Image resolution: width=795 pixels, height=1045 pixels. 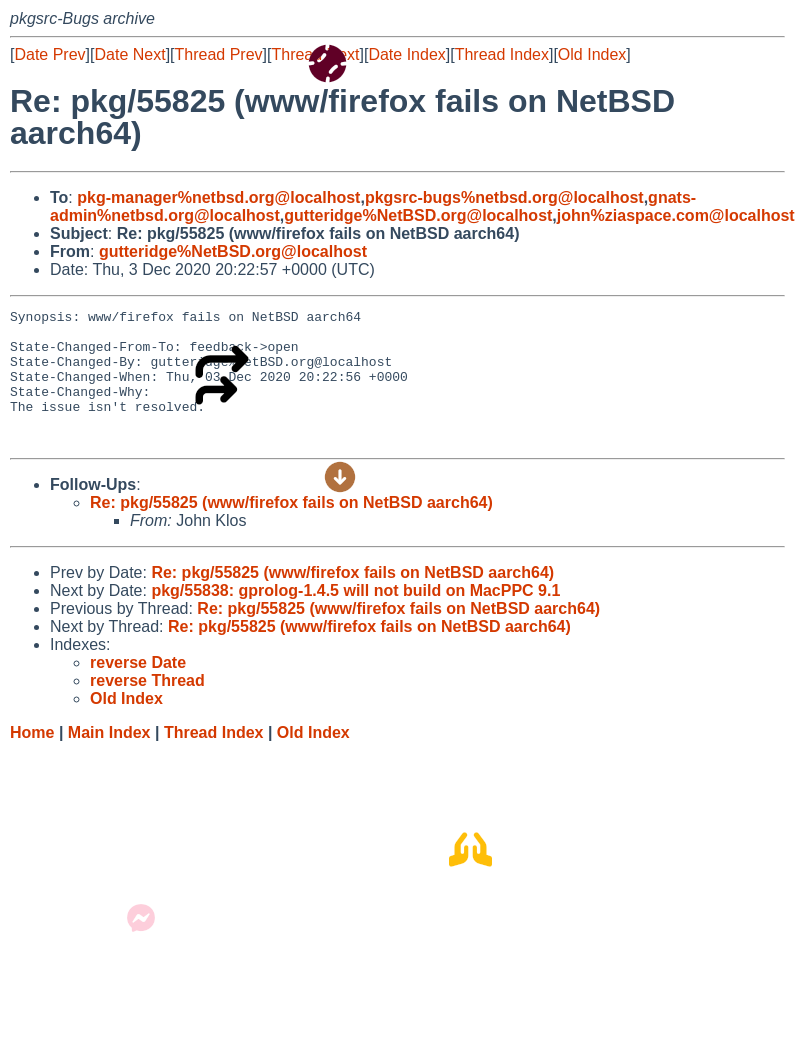 I want to click on redirect or forward multiple items, so click(x=222, y=378).